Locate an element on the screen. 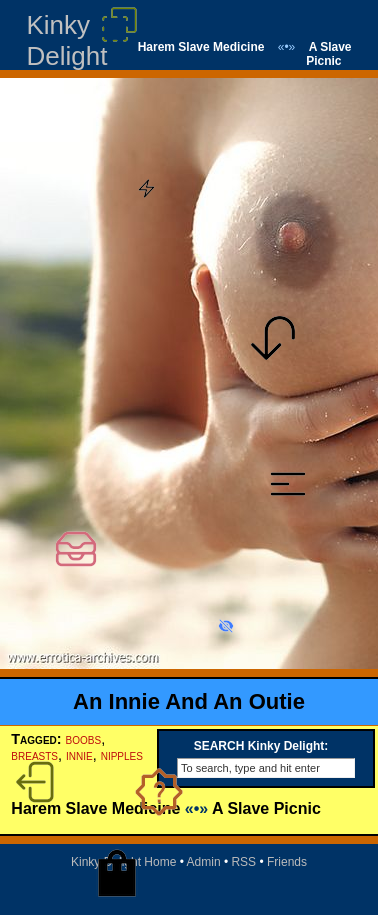 The image size is (378, 915). view your shopping cart is located at coordinates (117, 873).